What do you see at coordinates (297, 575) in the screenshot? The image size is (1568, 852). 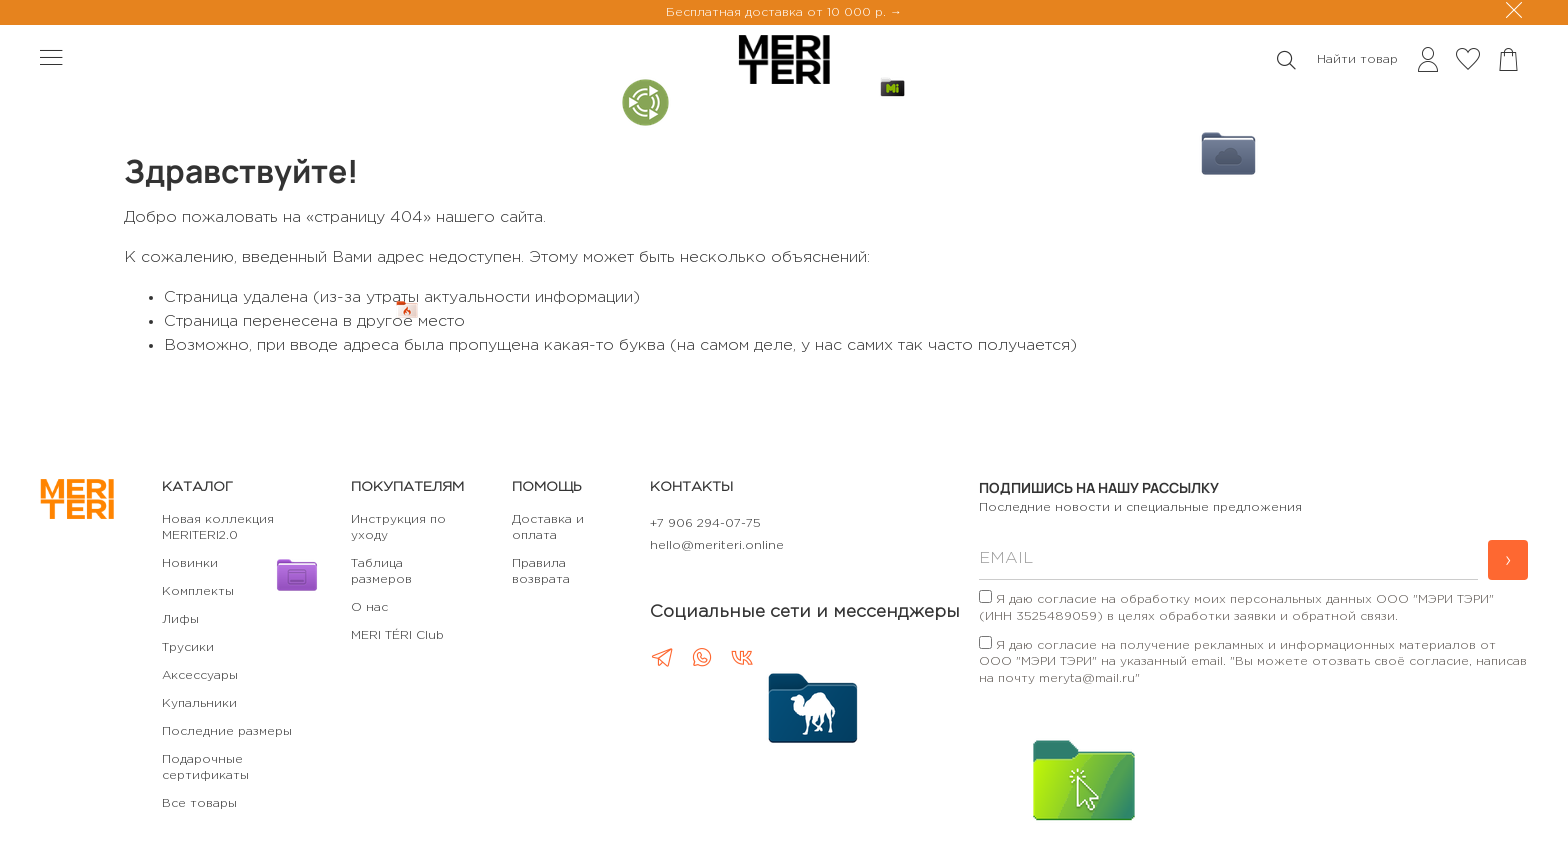 I see `open desktop folder` at bounding box center [297, 575].